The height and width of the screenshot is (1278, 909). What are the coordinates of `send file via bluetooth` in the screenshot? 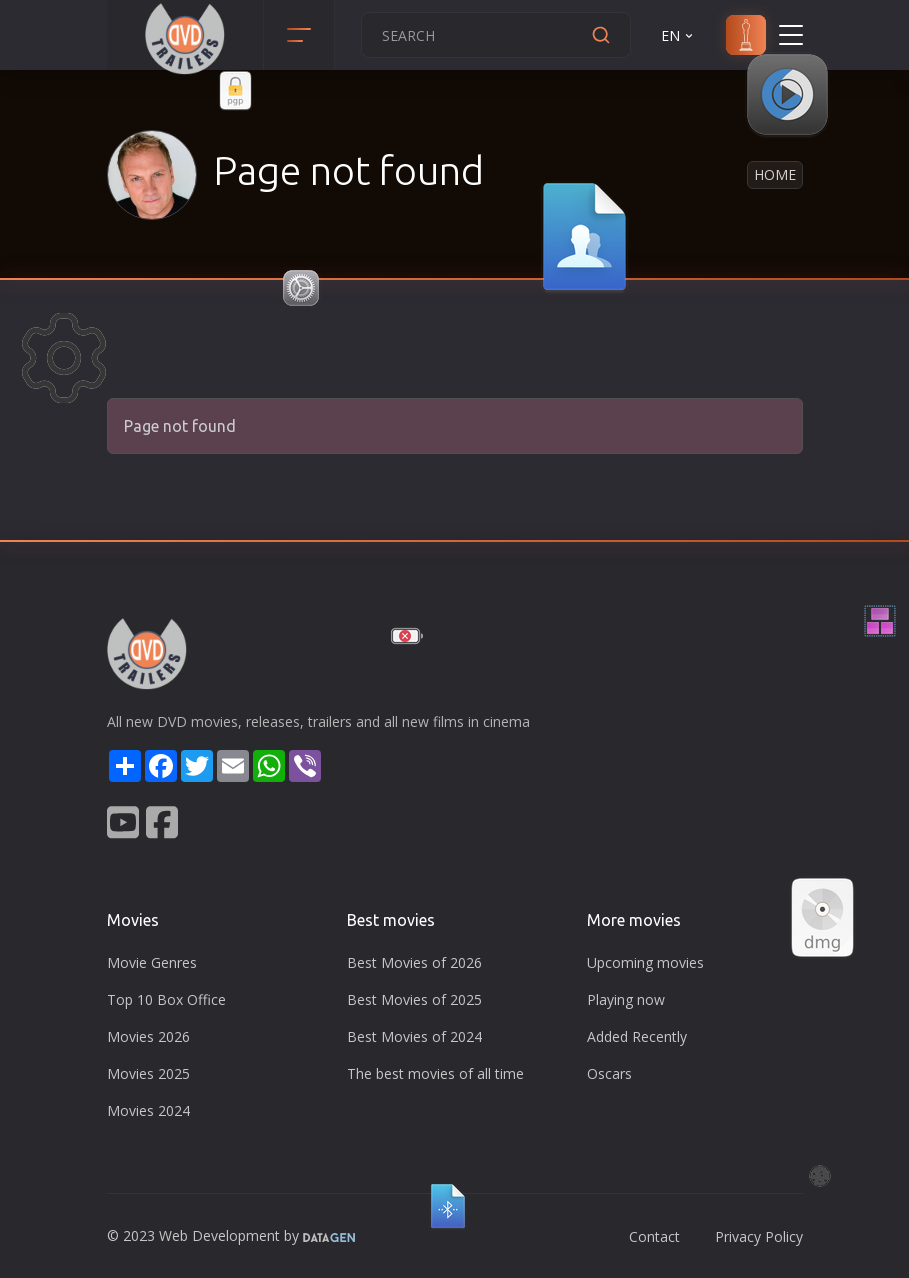 It's located at (448, 1206).